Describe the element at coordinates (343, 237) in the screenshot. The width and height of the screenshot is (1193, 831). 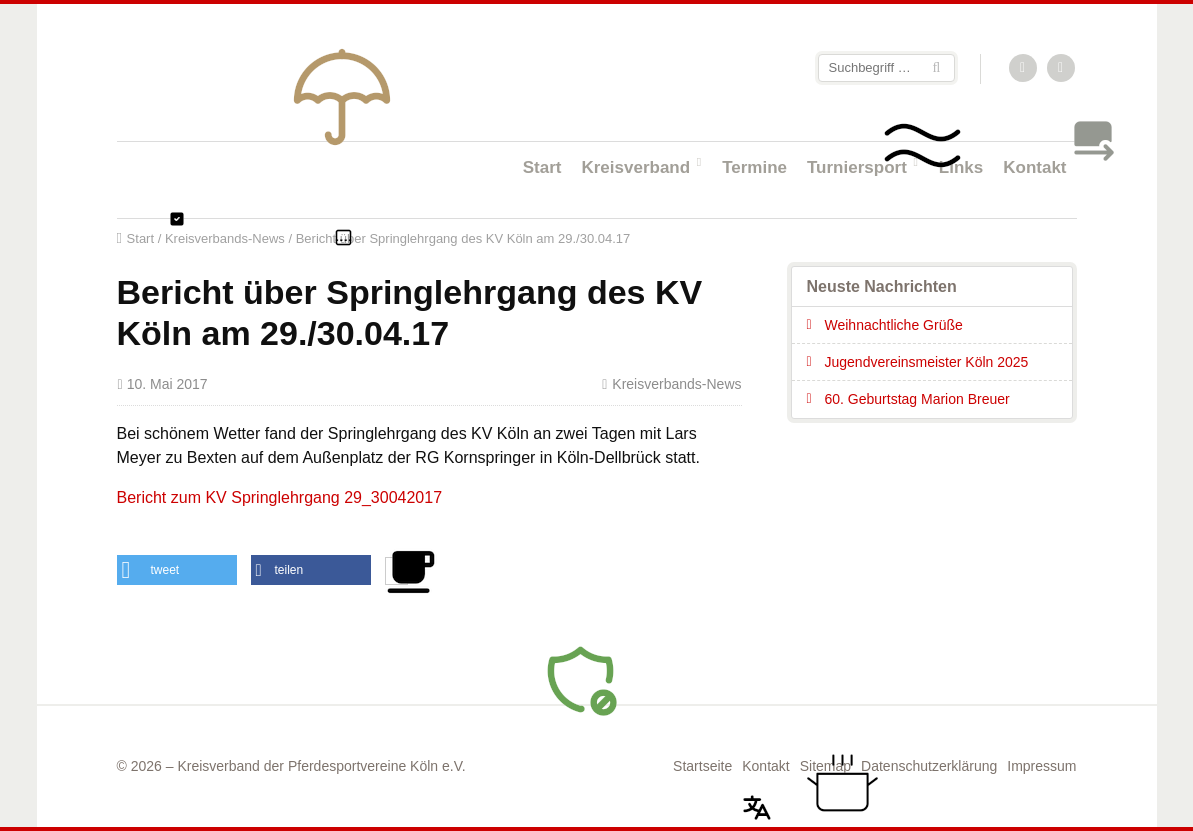
I see `toggle bottom navigation bar off` at that location.